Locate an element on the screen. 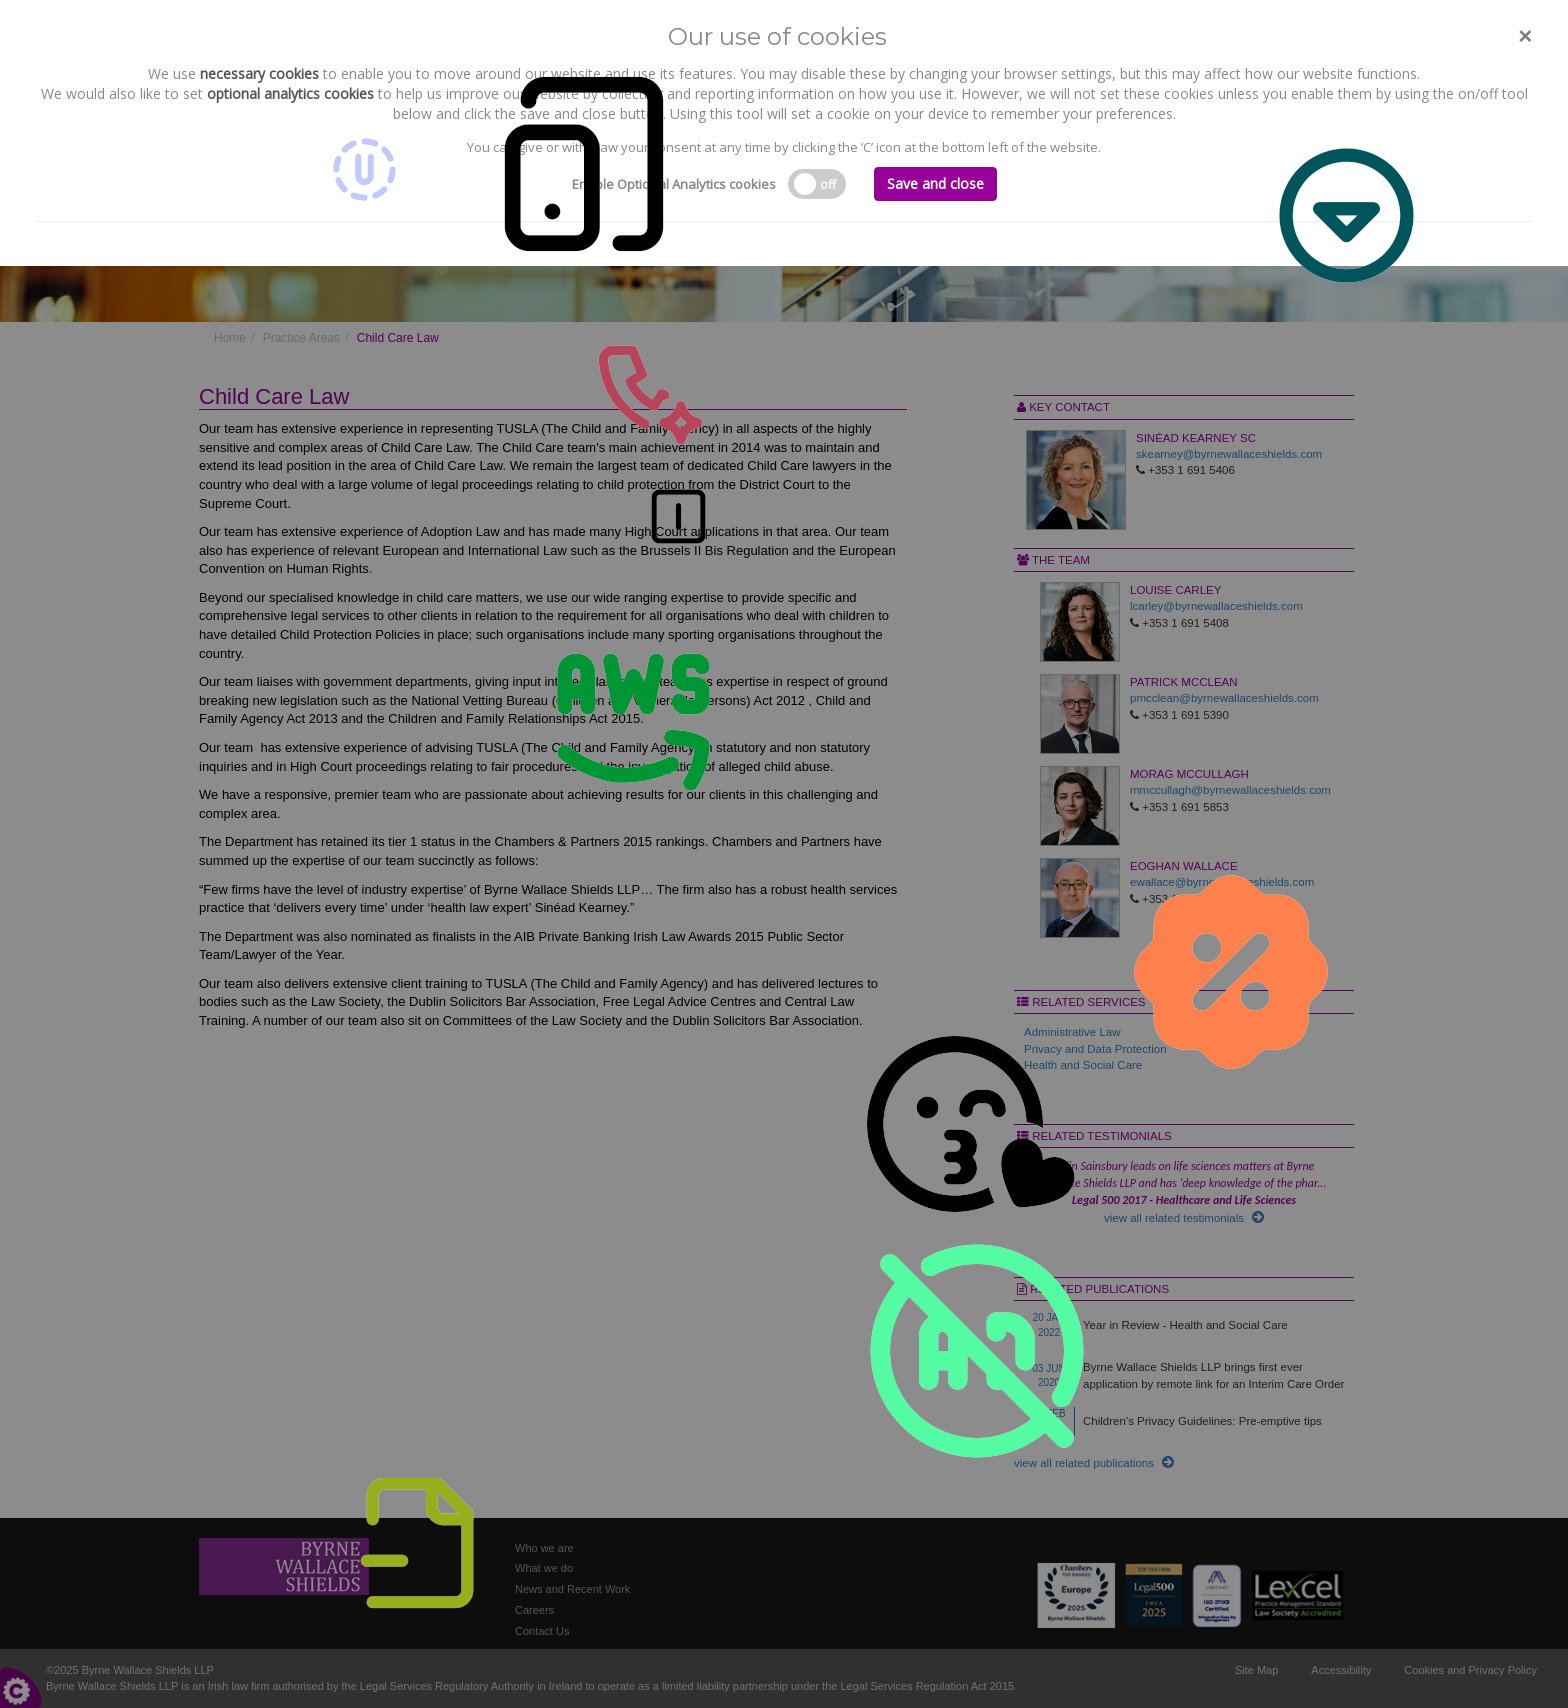  access information or details is located at coordinates (678, 516).